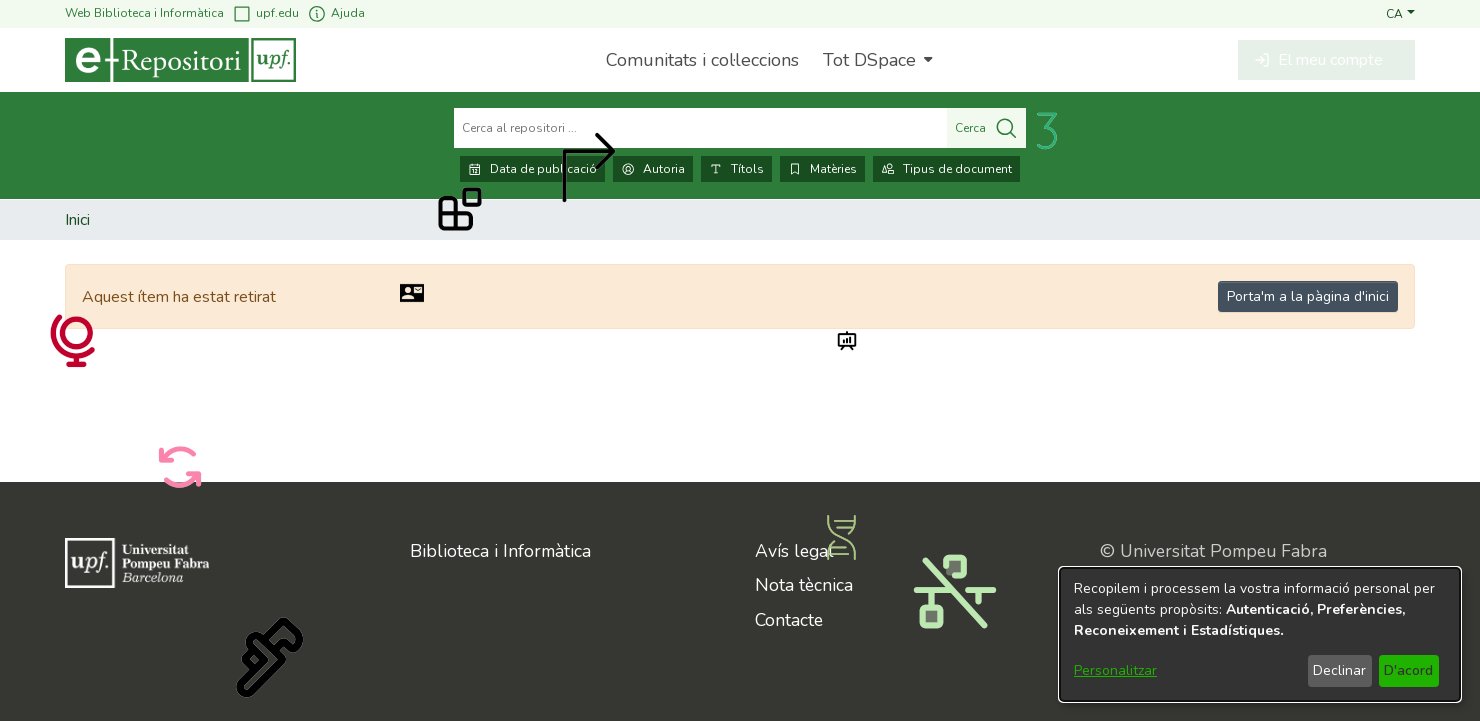  Describe the element at coordinates (269, 658) in the screenshot. I see `access tools or settings` at that location.